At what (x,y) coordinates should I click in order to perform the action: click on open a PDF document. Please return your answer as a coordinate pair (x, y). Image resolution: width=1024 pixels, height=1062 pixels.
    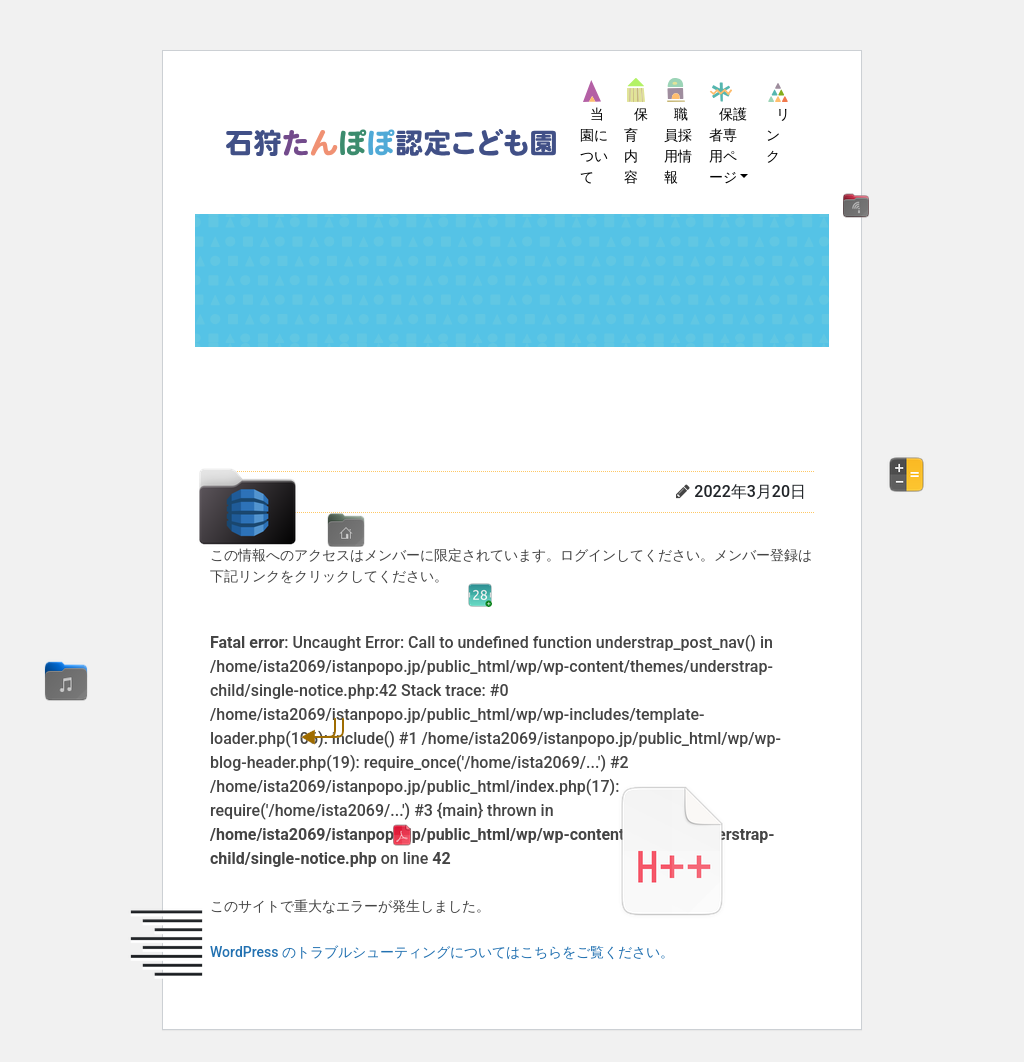
    Looking at the image, I should click on (402, 835).